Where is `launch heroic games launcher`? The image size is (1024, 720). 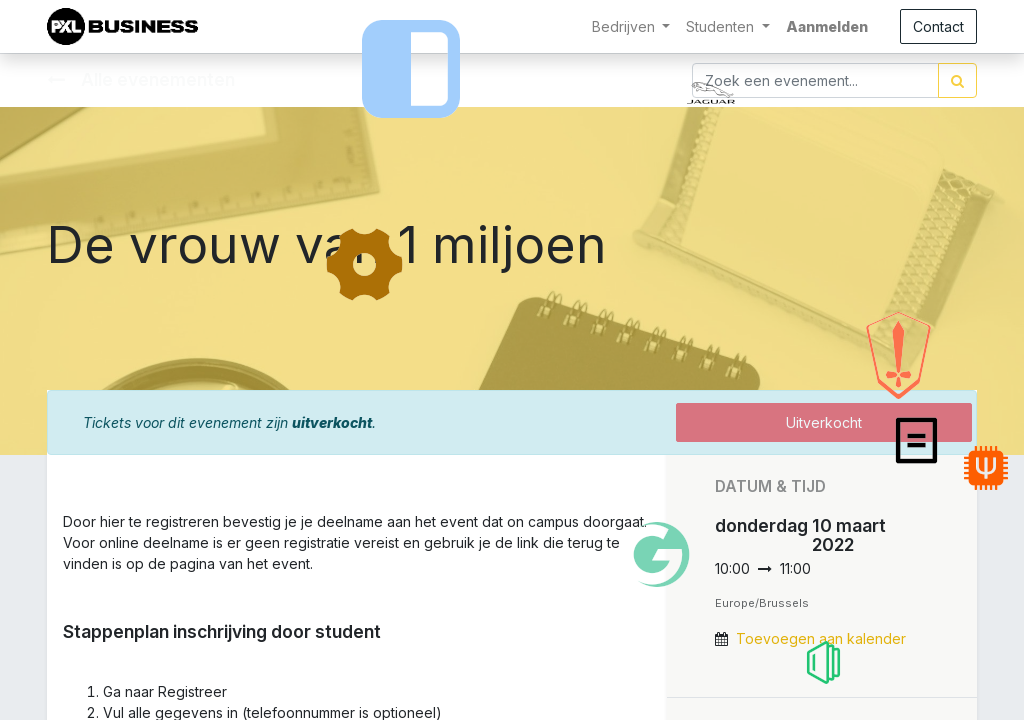
launch heroic games launcher is located at coordinates (898, 355).